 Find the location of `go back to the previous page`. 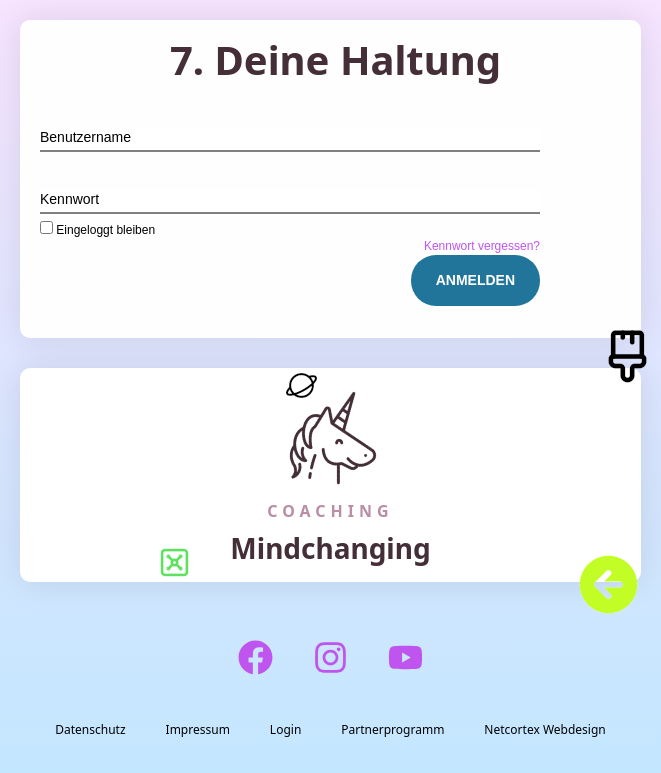

go back to the previous page is located at coordinates (608, 584).